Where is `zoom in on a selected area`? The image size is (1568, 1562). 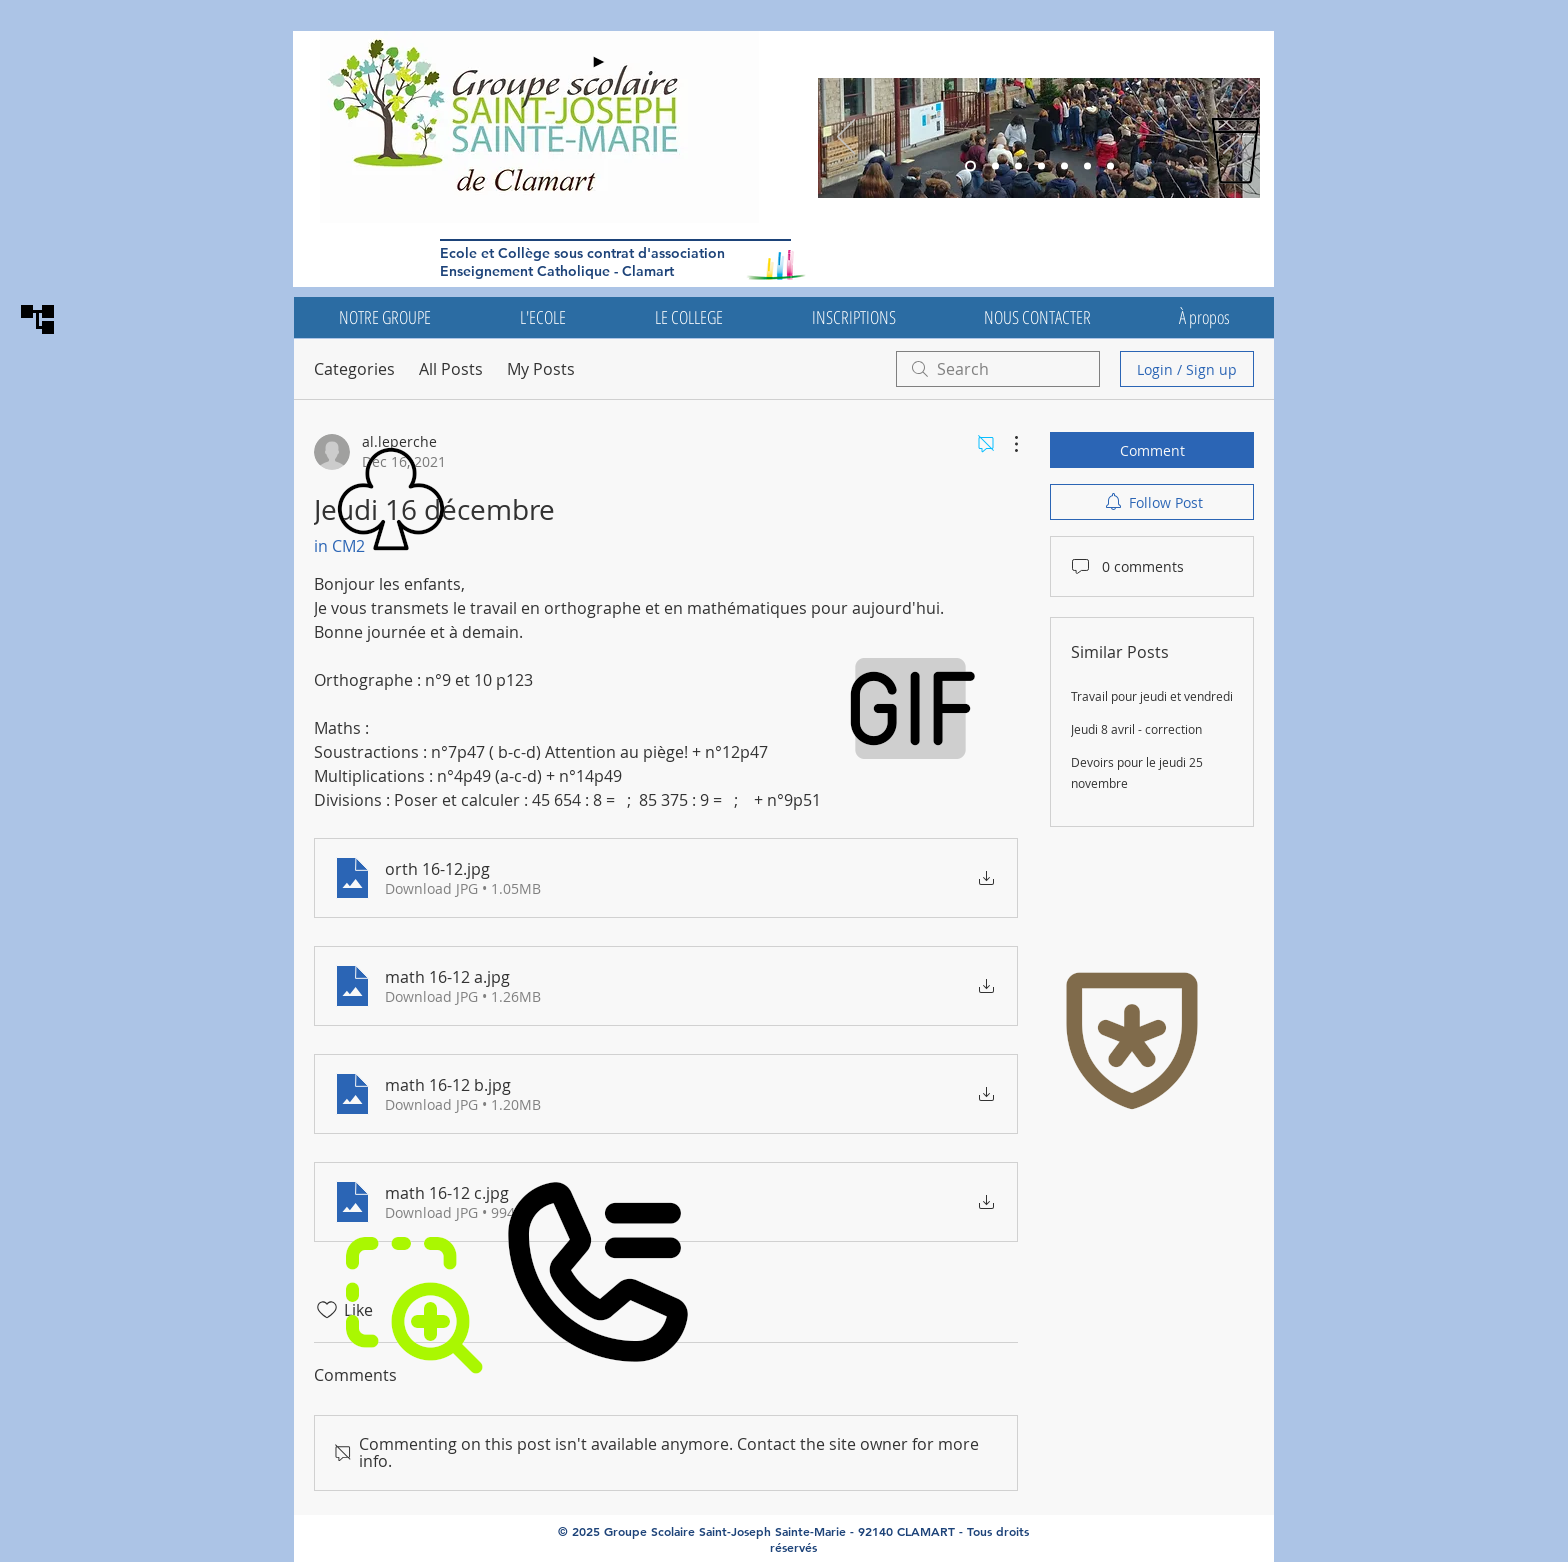
zoom in on a selected area is located at coordinates (411, 1302).